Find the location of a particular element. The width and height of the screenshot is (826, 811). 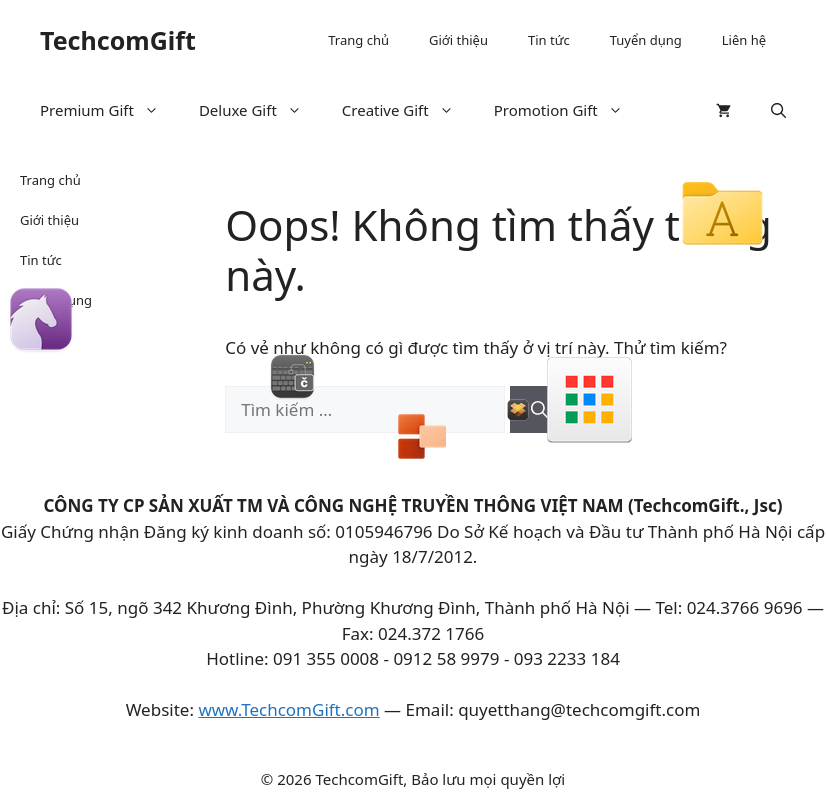

open the fonts folder is located at coordinates (722, 215).